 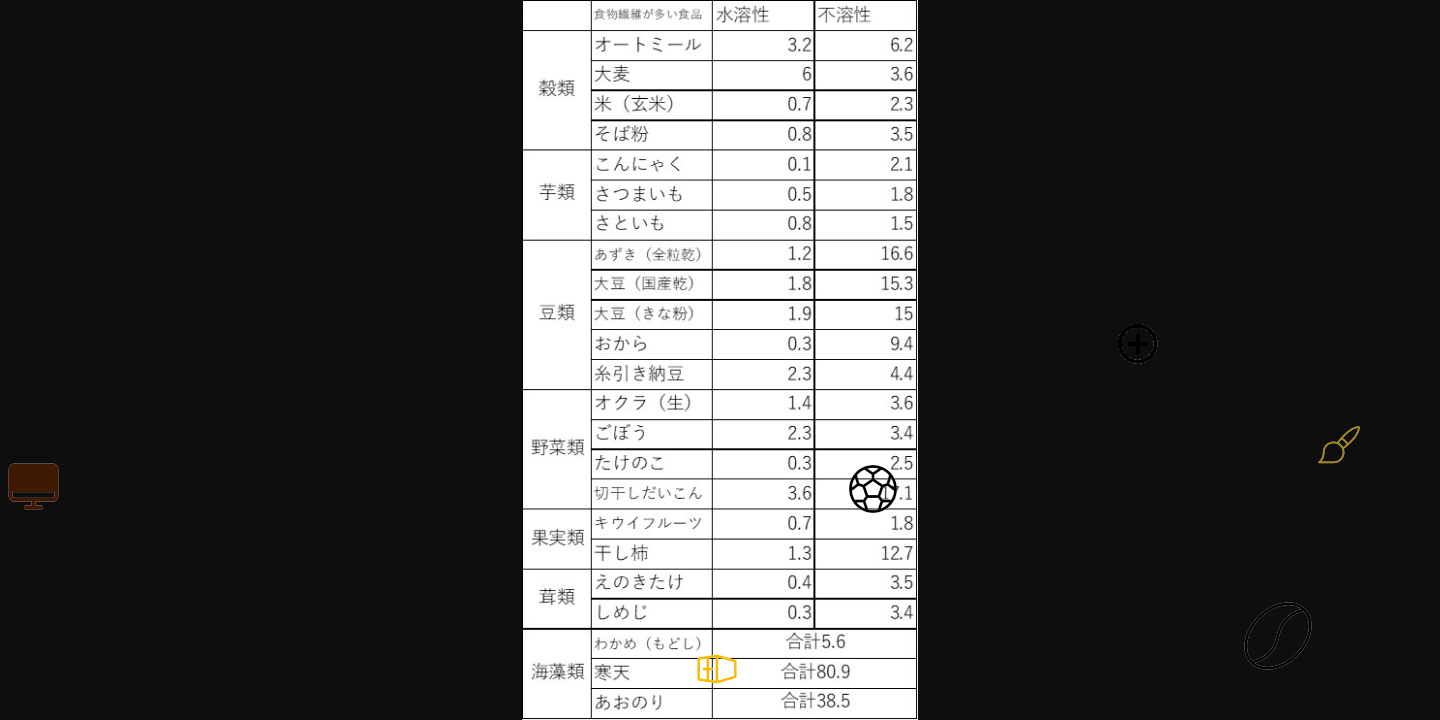 What do you see at coordinates (873, 489) in the screenshot?
I see `access sports or soccer-related content` at bounding box center [873, 489].